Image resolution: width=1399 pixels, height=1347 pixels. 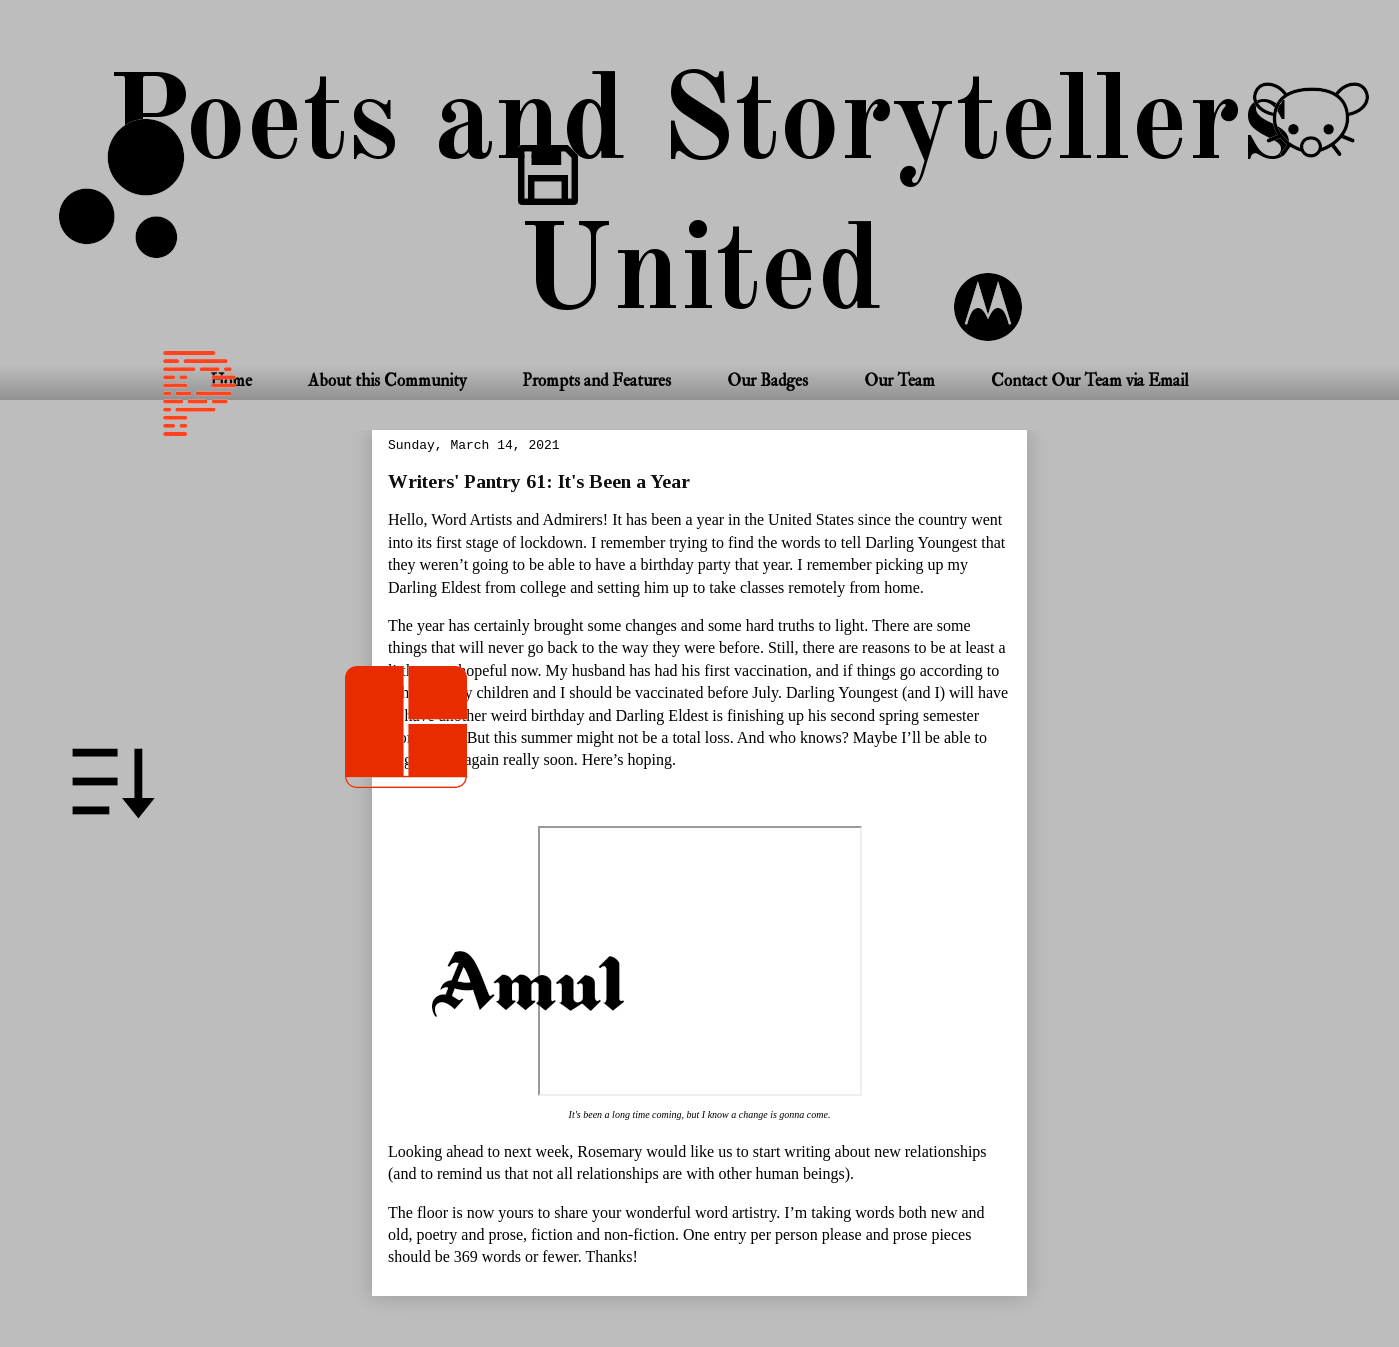 What do you see at coordinates (109, 781) in the screenshot?
I see `sort items in descending order` at bounding box center [109, 781].